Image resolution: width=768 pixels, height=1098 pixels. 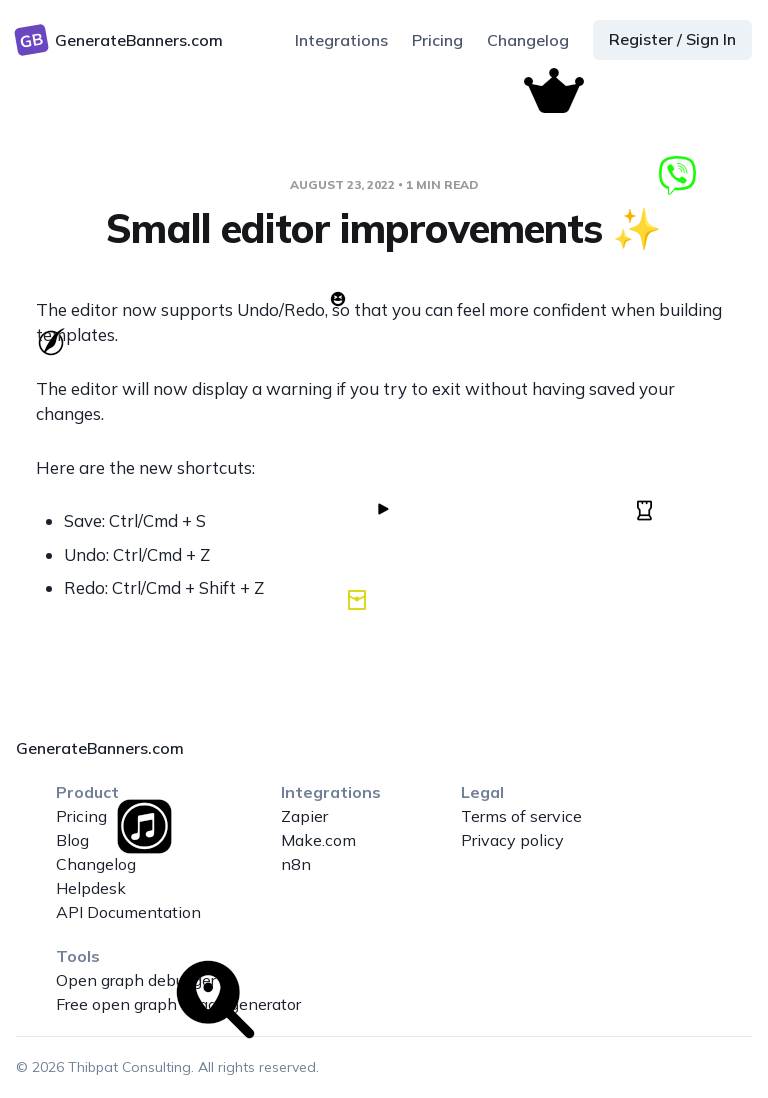 What do you see at coordinates (144, 826) in the screenshot?
I see `open itunes music library` at bounding box center [144, 826].